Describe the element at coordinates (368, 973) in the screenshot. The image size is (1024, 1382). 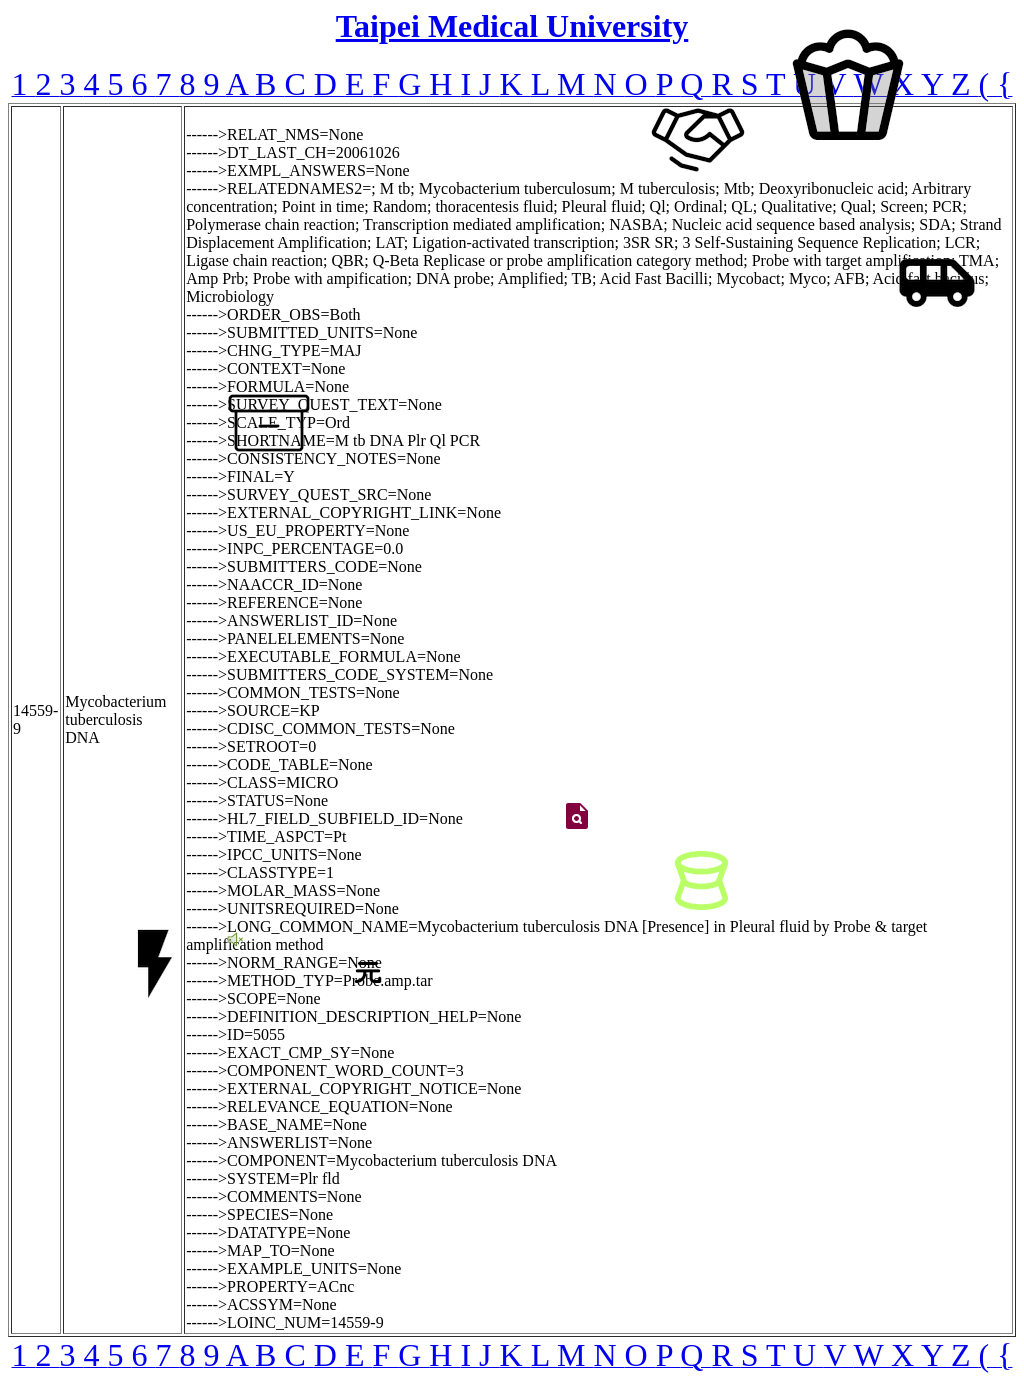
I see `indicates chinese yuan currency` at that location.